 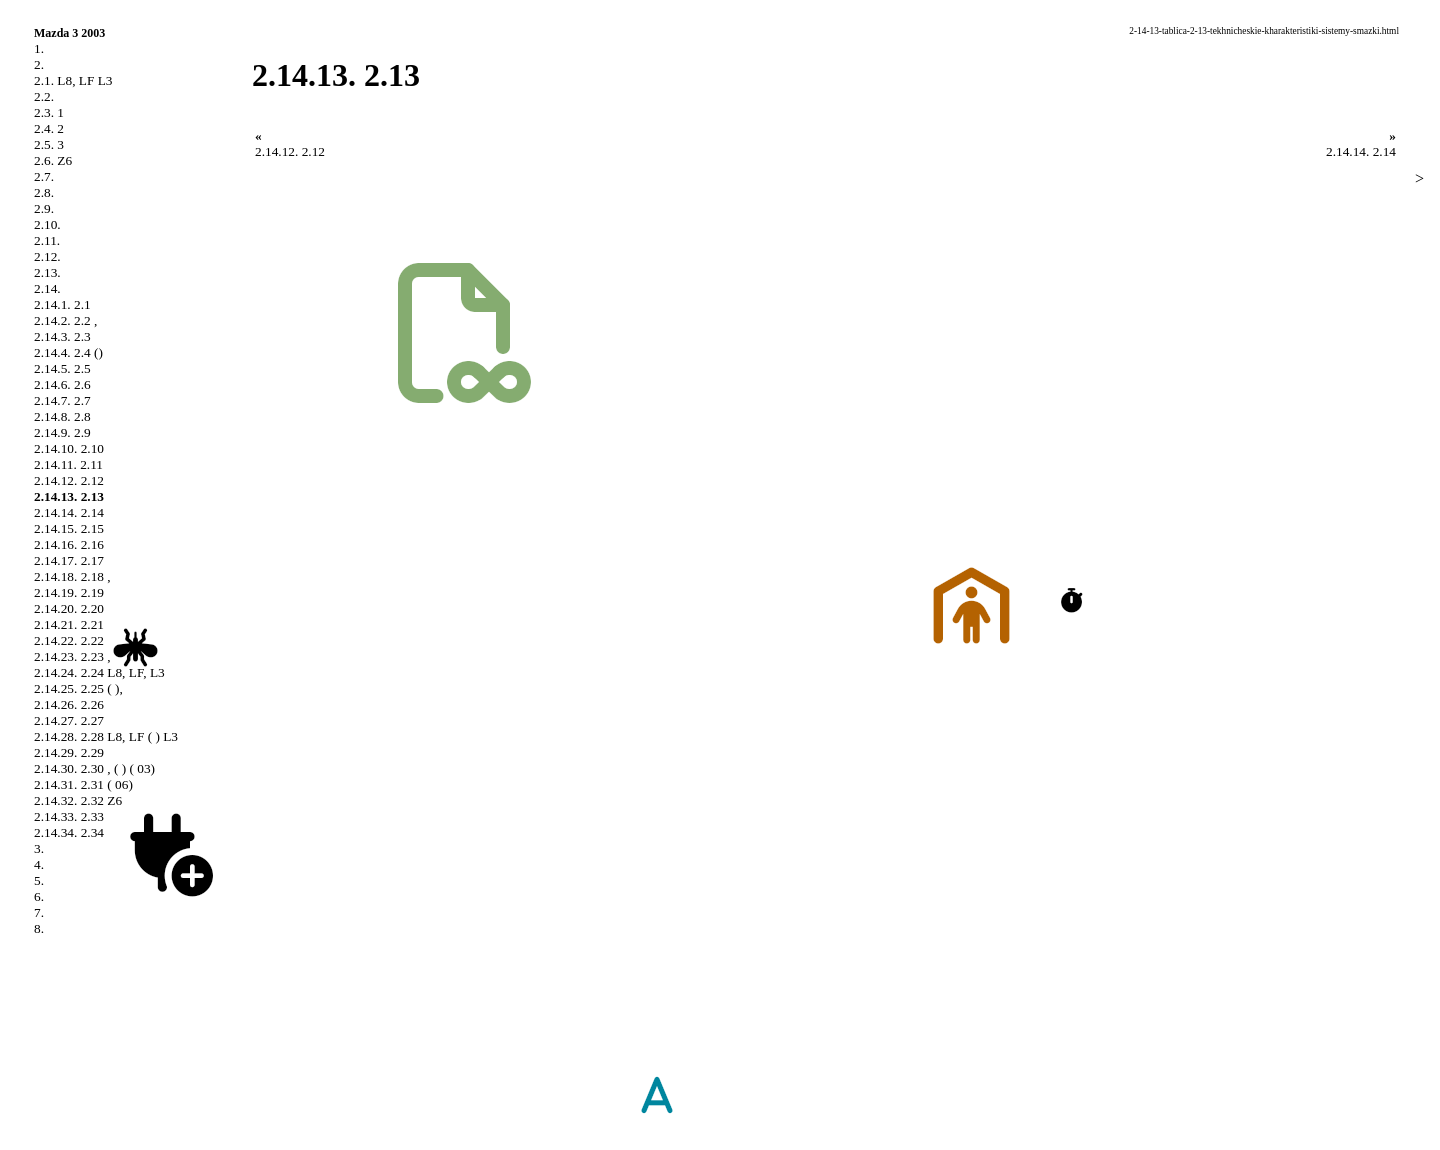 I want to click on a file with unlimited or infinite storage, so click(x=454, y=333).